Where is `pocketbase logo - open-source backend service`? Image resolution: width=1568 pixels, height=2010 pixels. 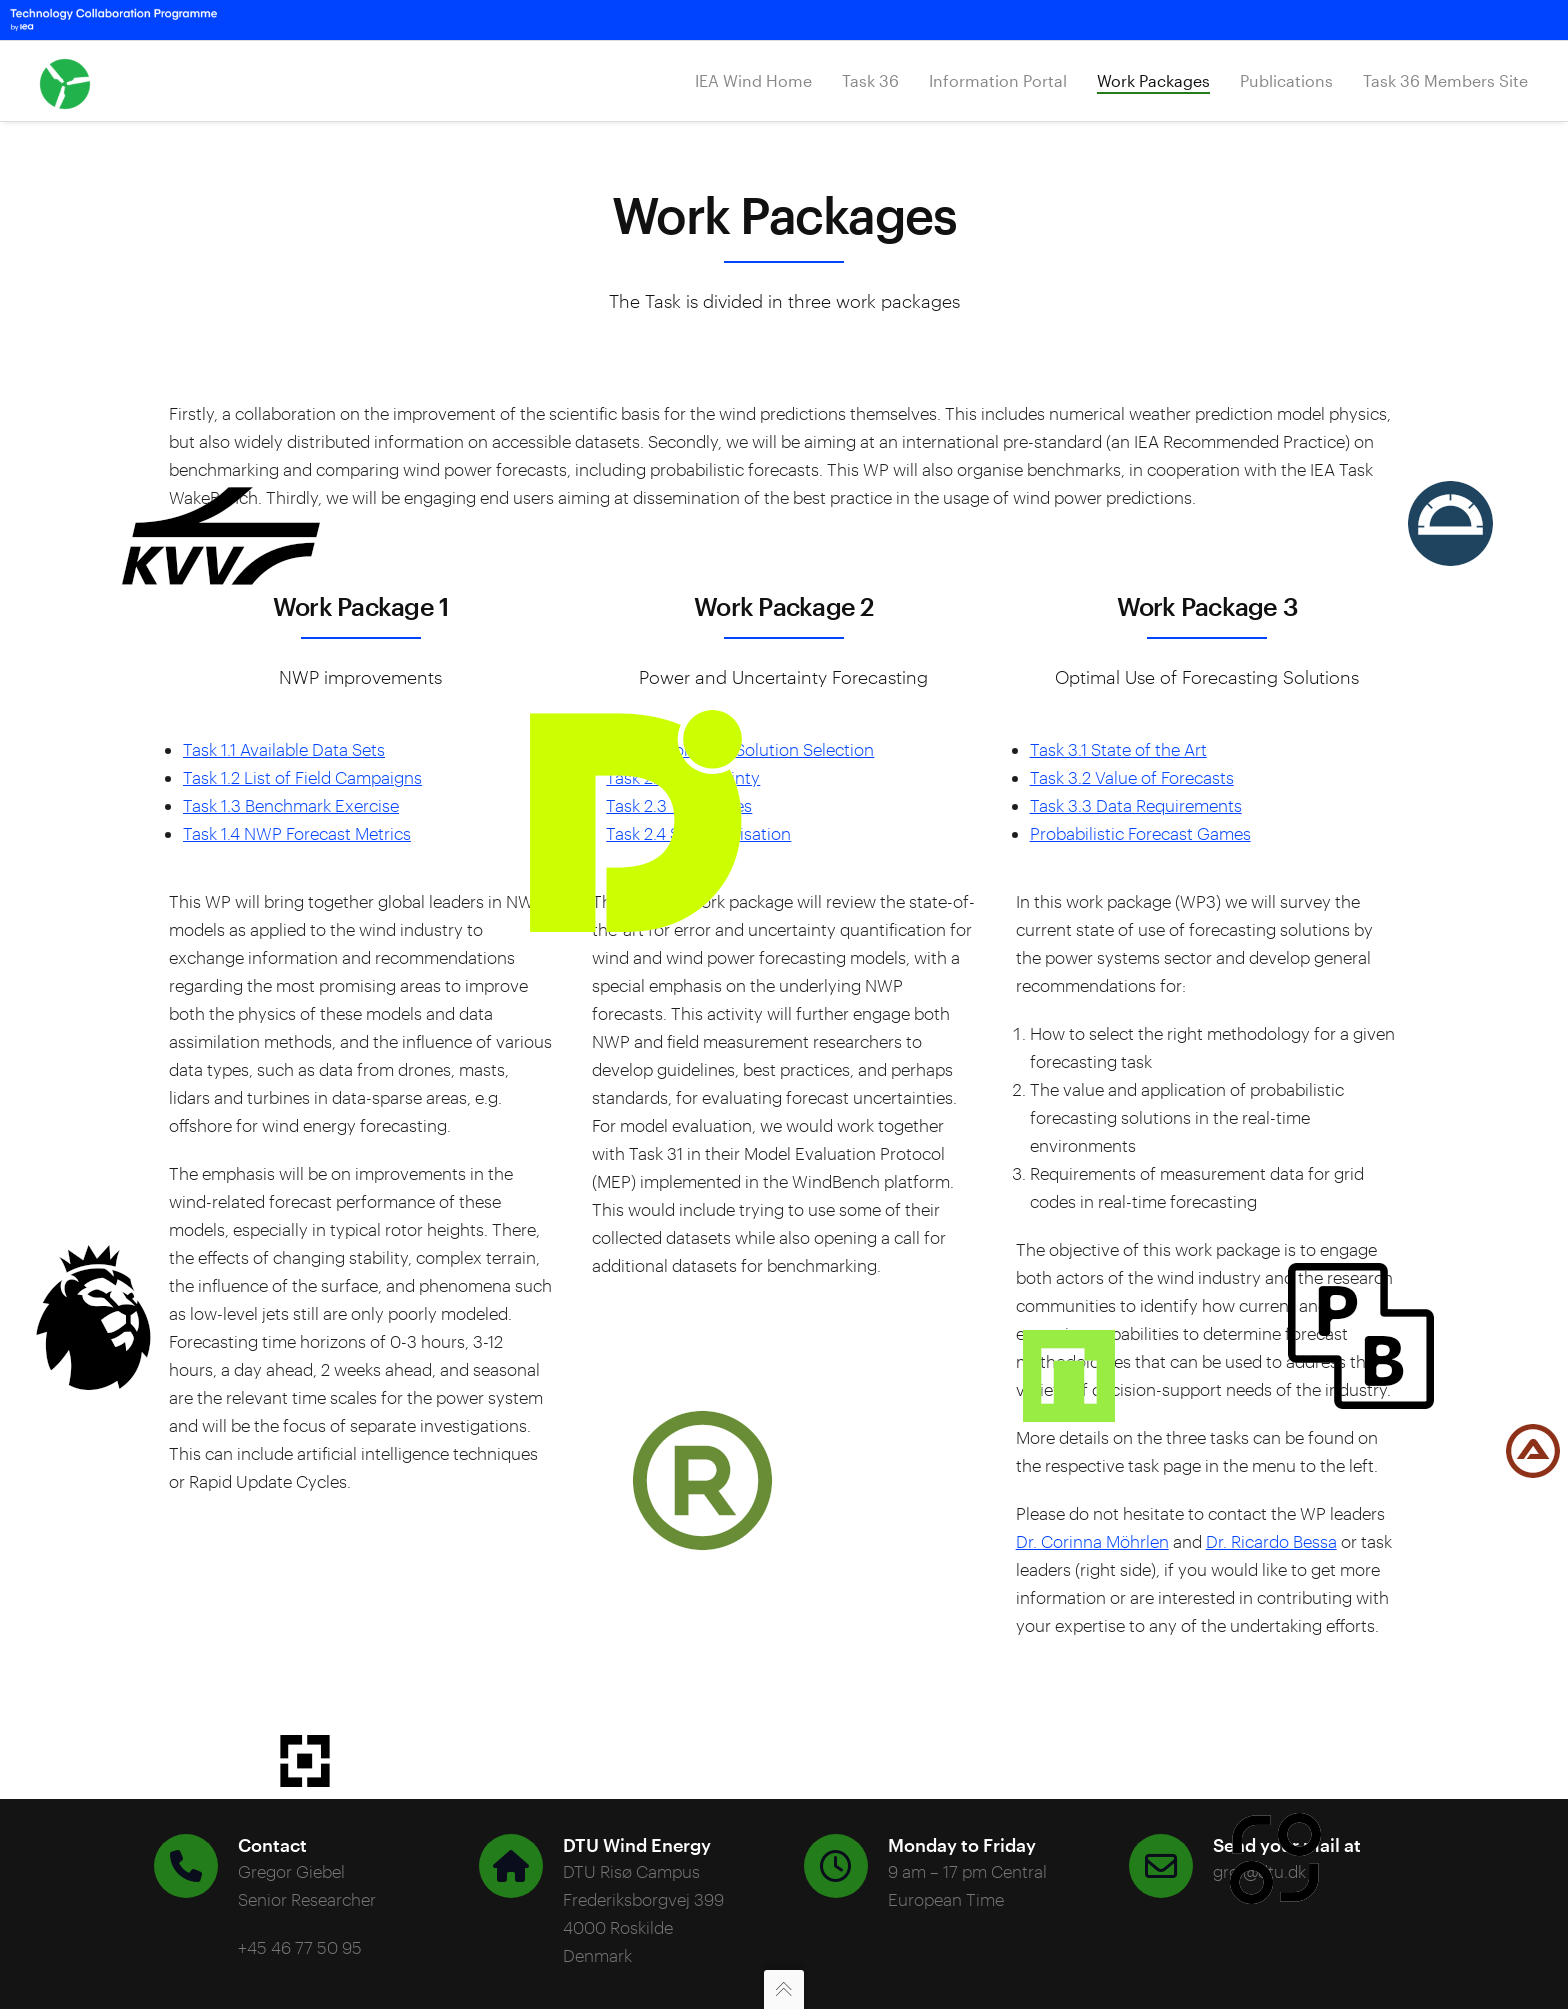
pocketbase logo - open-source backend service is located at coordinates (1361, 1336).